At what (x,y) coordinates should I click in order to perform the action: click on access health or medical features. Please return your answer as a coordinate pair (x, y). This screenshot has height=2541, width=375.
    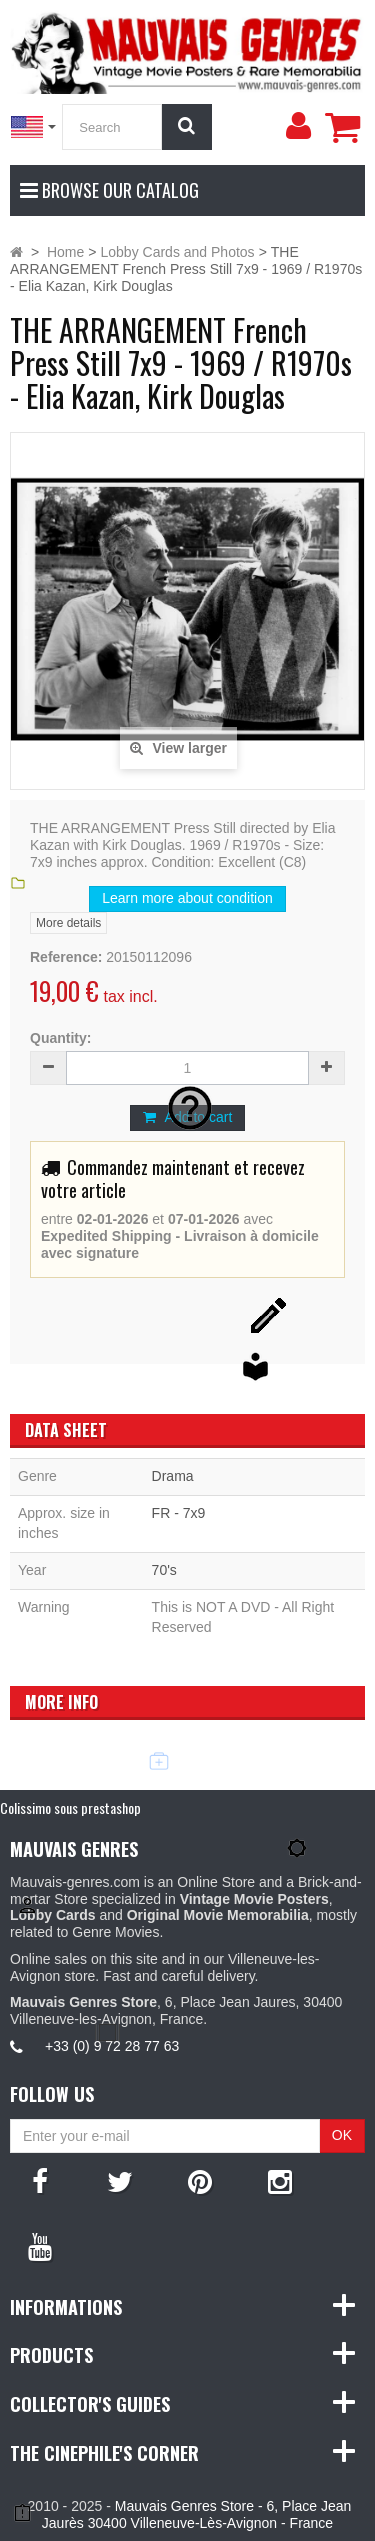
    Looking at the image, I should click on (159, 1761).